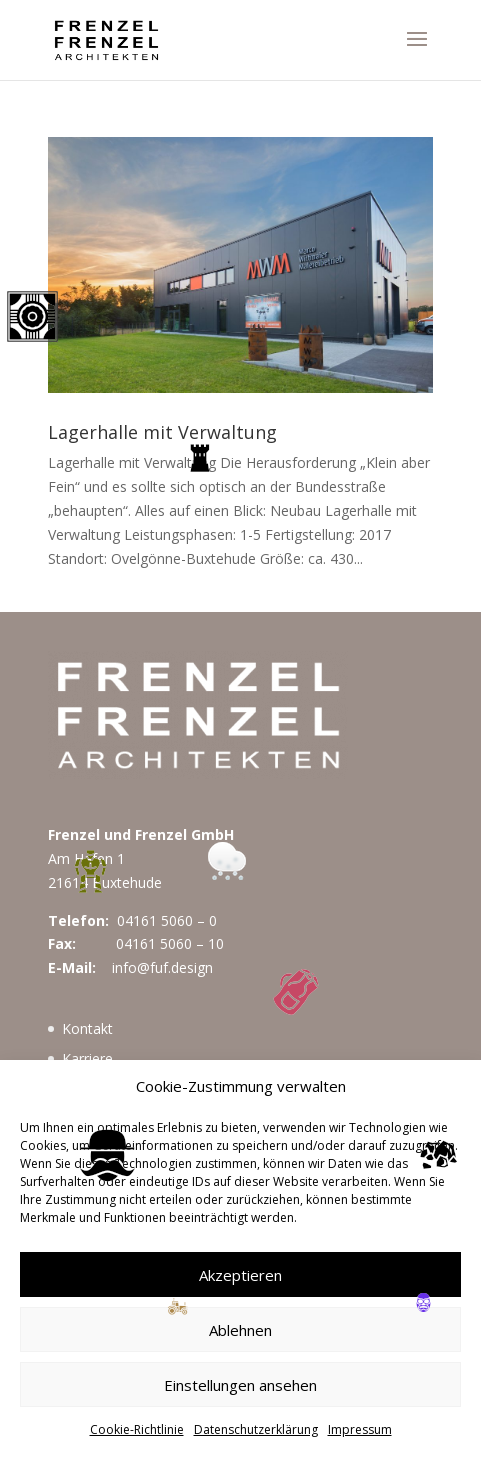  What do you see at coordinates (90, 871) in the screenshot?
I see `select battle mech unit in game` at bounding box center [90, 871].